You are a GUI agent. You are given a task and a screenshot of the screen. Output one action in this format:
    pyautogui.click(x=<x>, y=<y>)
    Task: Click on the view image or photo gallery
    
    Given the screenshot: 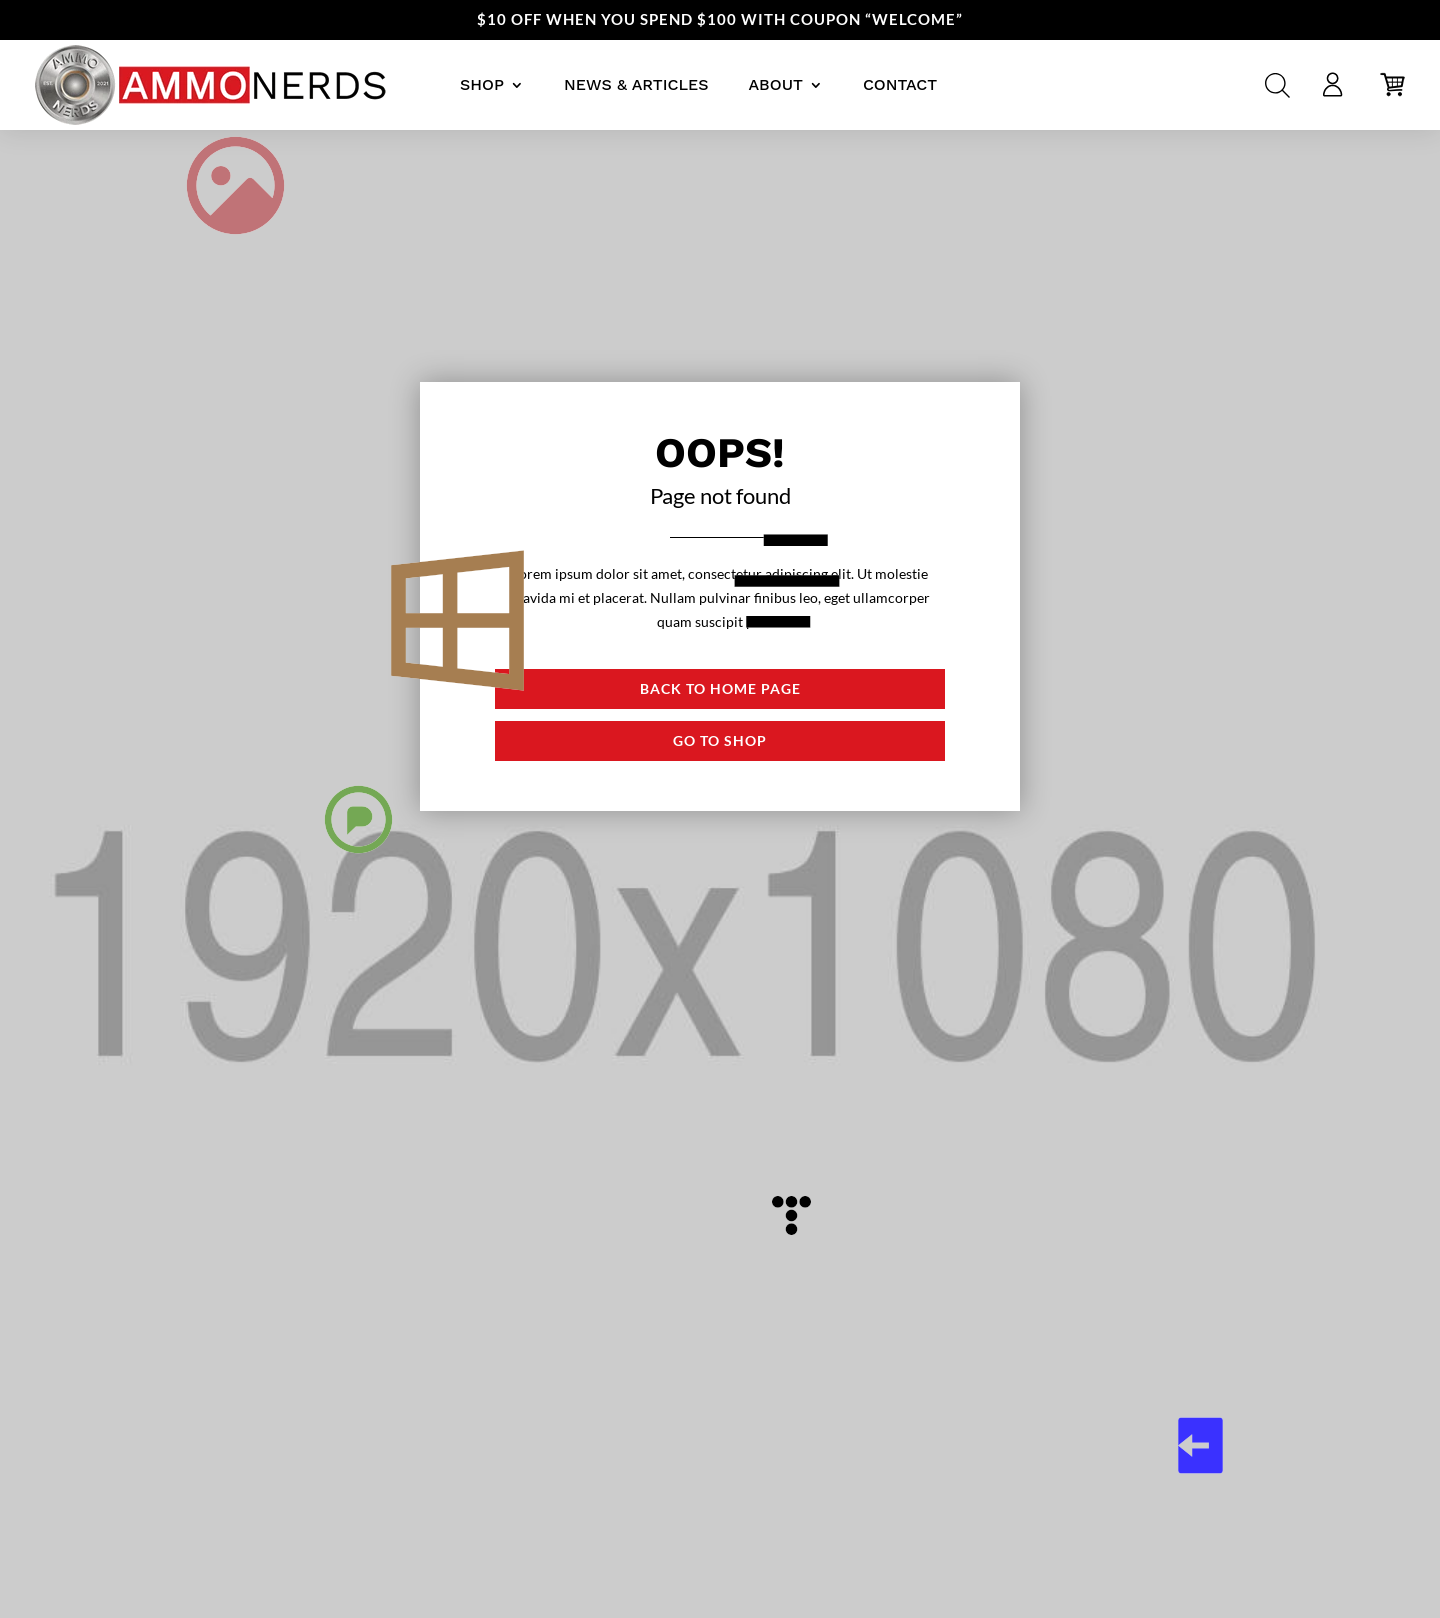 What is the action you would take?
    pyautogui.click(x=235, y=185)
    